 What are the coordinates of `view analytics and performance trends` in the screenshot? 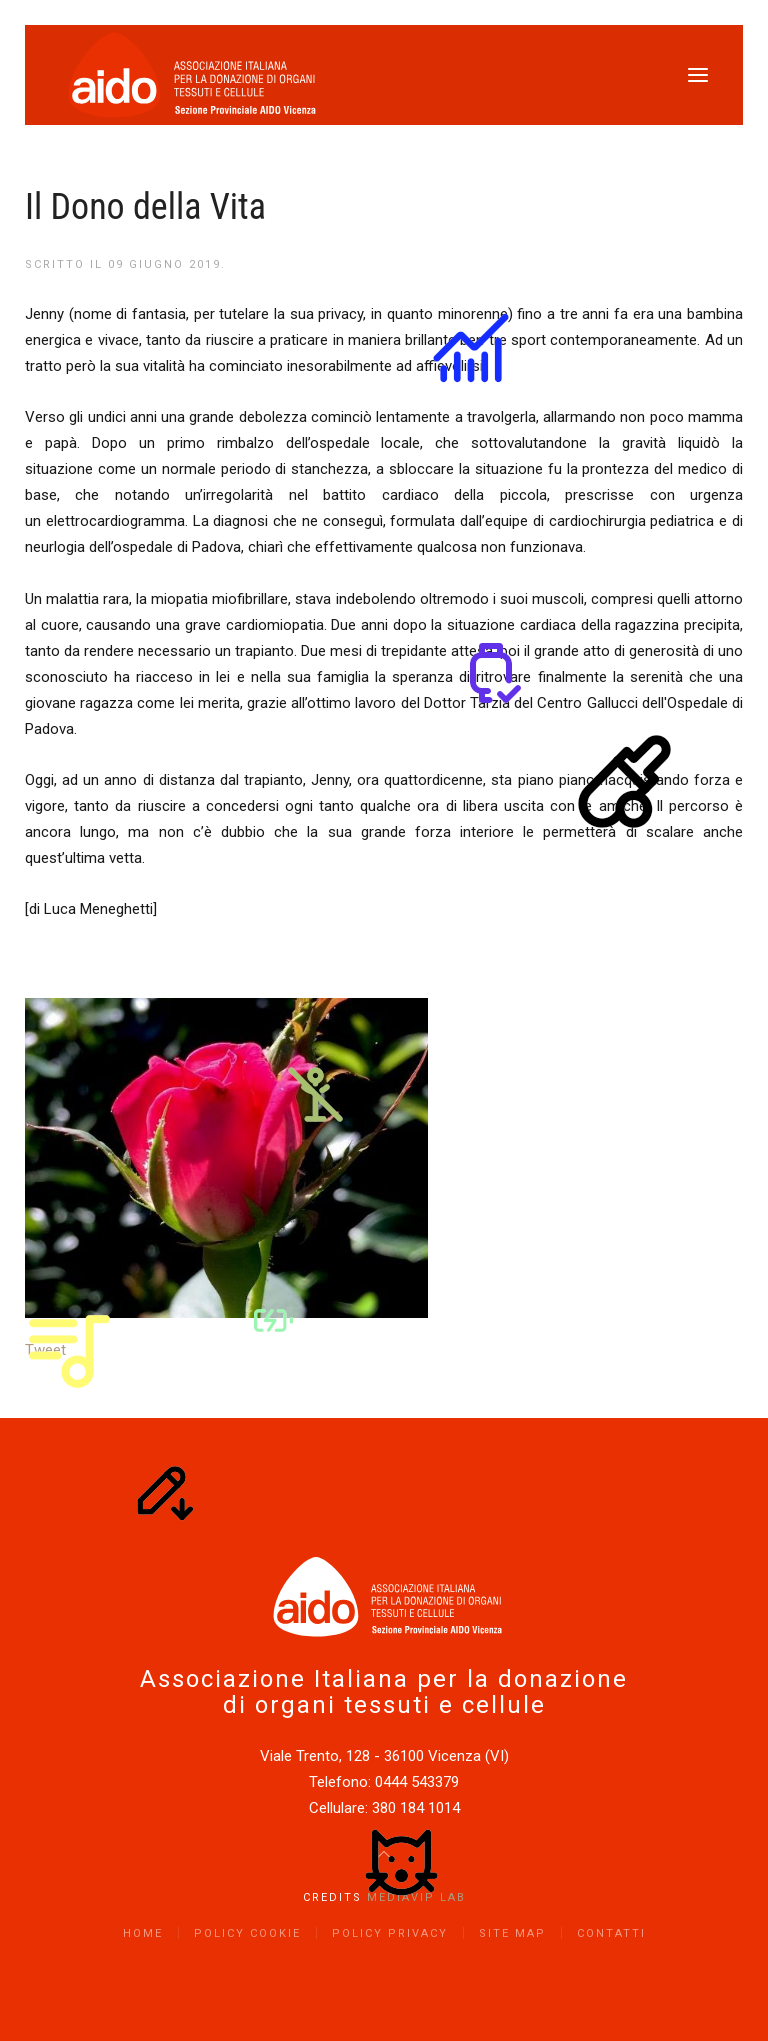 It's located at (471, 348).